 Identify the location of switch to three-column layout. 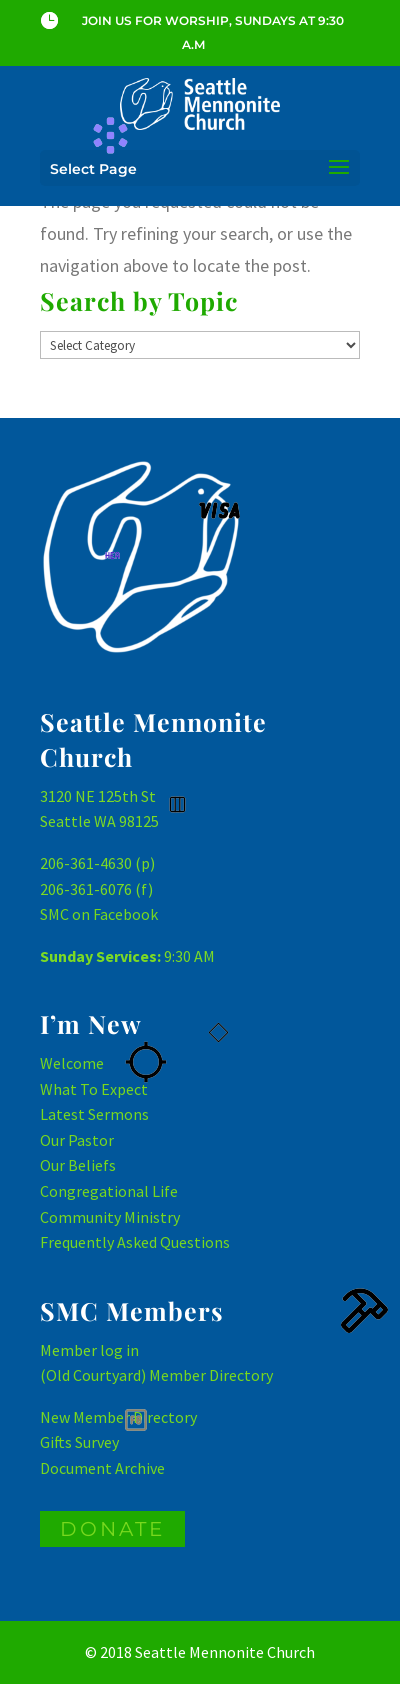
(177, 804).